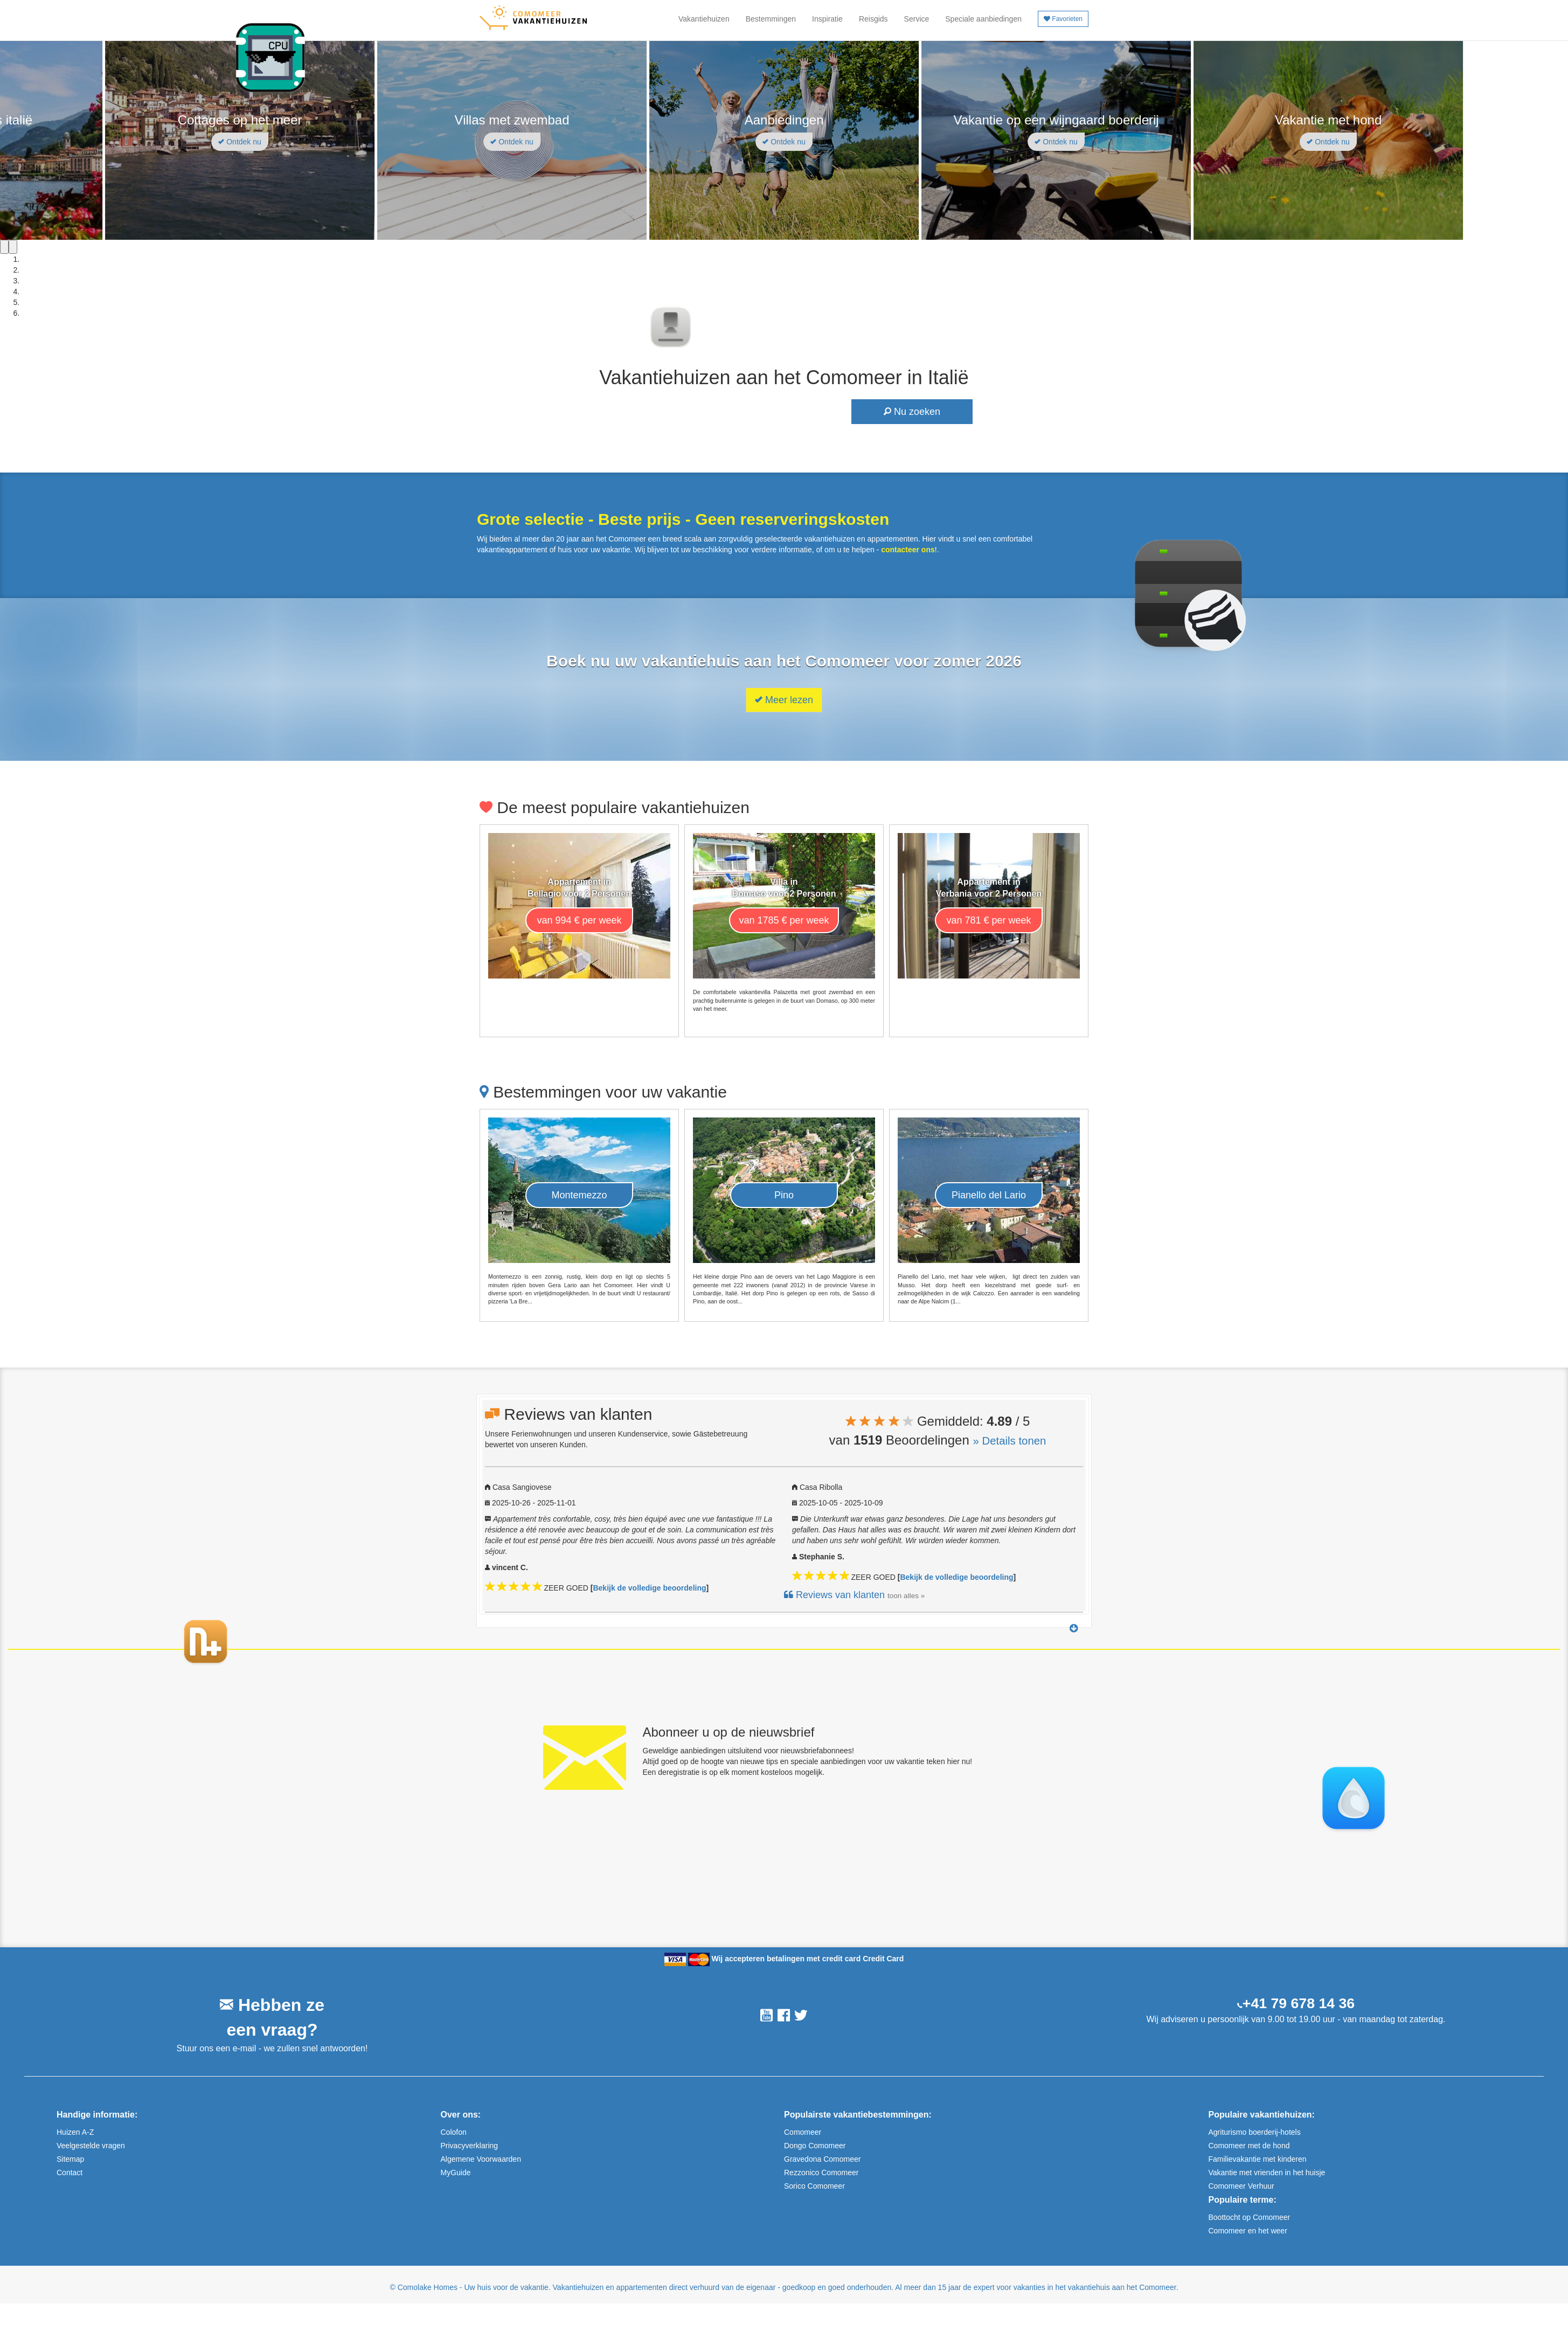 Image resolution: width=1568 pixels, height=2325 pixels. Describe the element at coordinates (1188, 593) in the screenshot. I see `configure kerberos authentication settings for network server` at that location.